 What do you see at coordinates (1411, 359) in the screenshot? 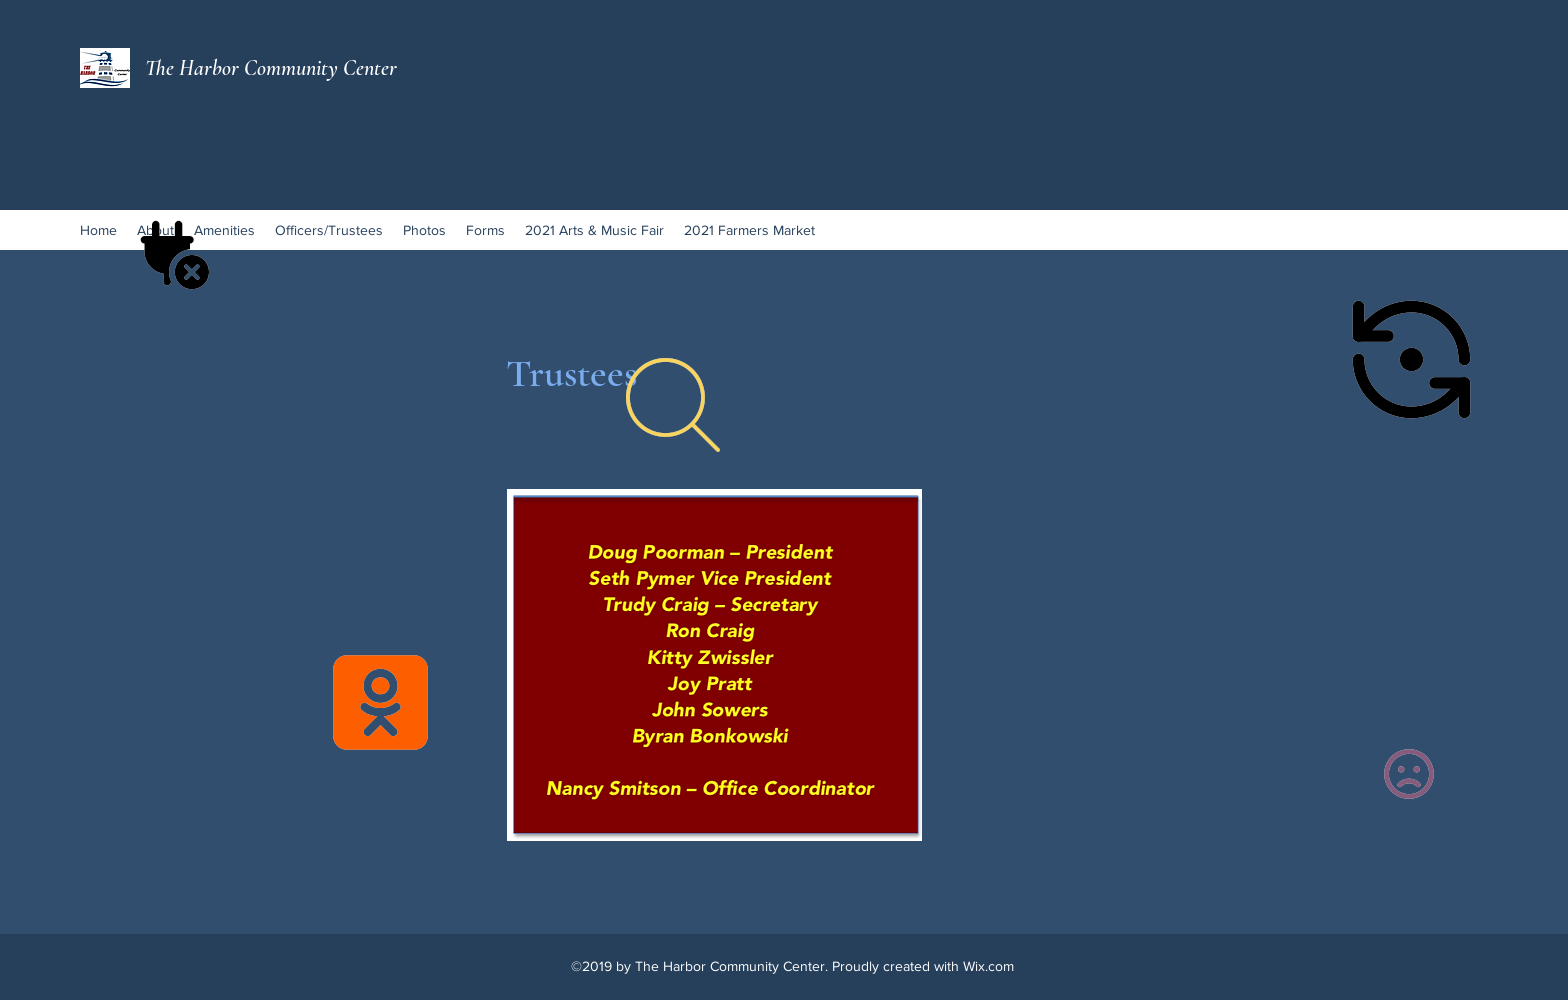
I see `refresh or sync with status indicator` at bounding box center [1411, 359].